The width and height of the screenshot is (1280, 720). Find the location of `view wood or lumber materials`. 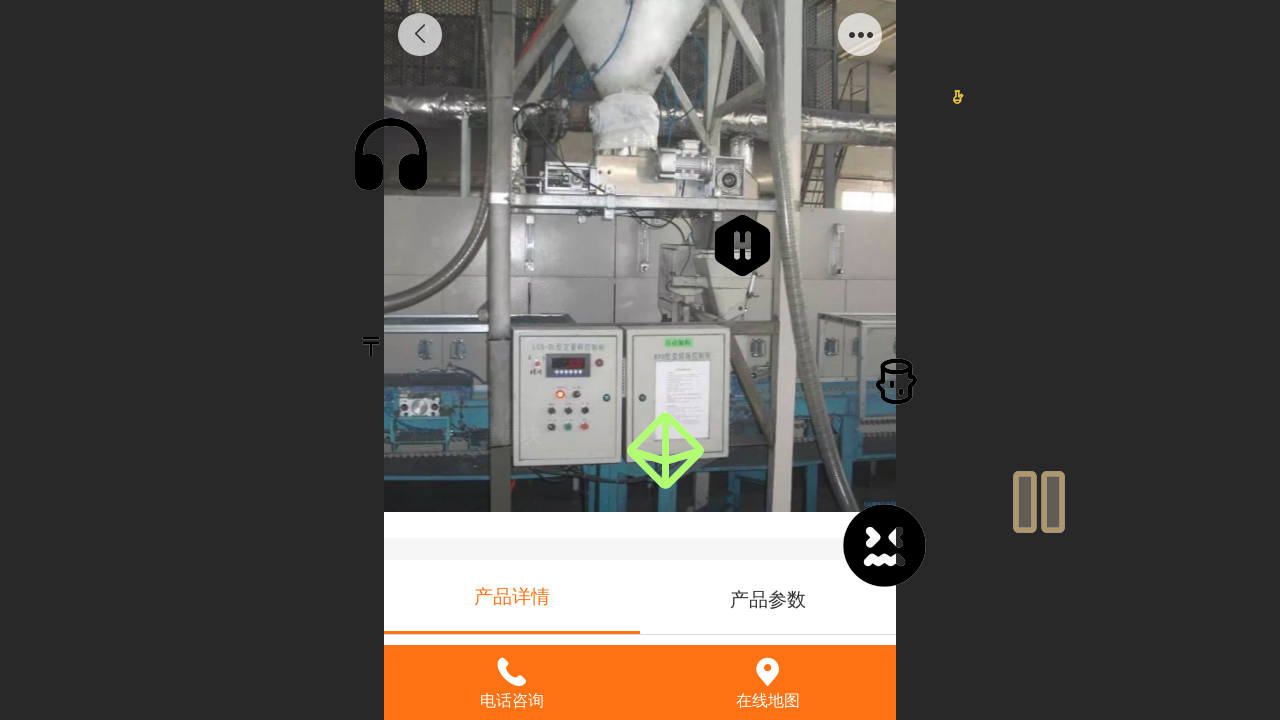

view wood or lumber materials is located at coordinates (896, 381).